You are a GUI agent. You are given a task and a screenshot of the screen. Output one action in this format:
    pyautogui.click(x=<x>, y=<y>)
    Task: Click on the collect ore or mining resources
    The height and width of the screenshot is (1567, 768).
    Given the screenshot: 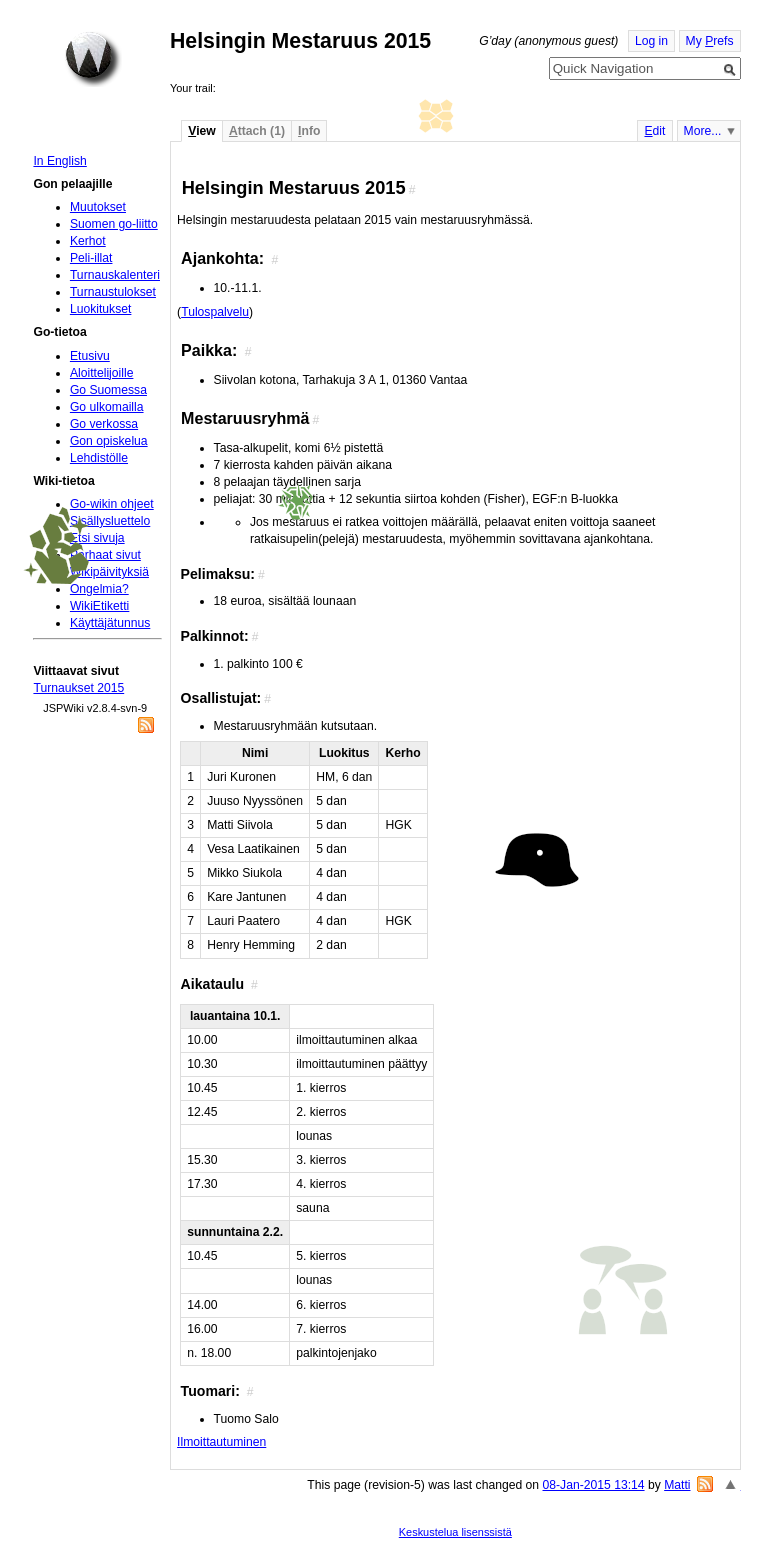 What is the action you would take?
    pyautogui.click(x=56, y=545)
    